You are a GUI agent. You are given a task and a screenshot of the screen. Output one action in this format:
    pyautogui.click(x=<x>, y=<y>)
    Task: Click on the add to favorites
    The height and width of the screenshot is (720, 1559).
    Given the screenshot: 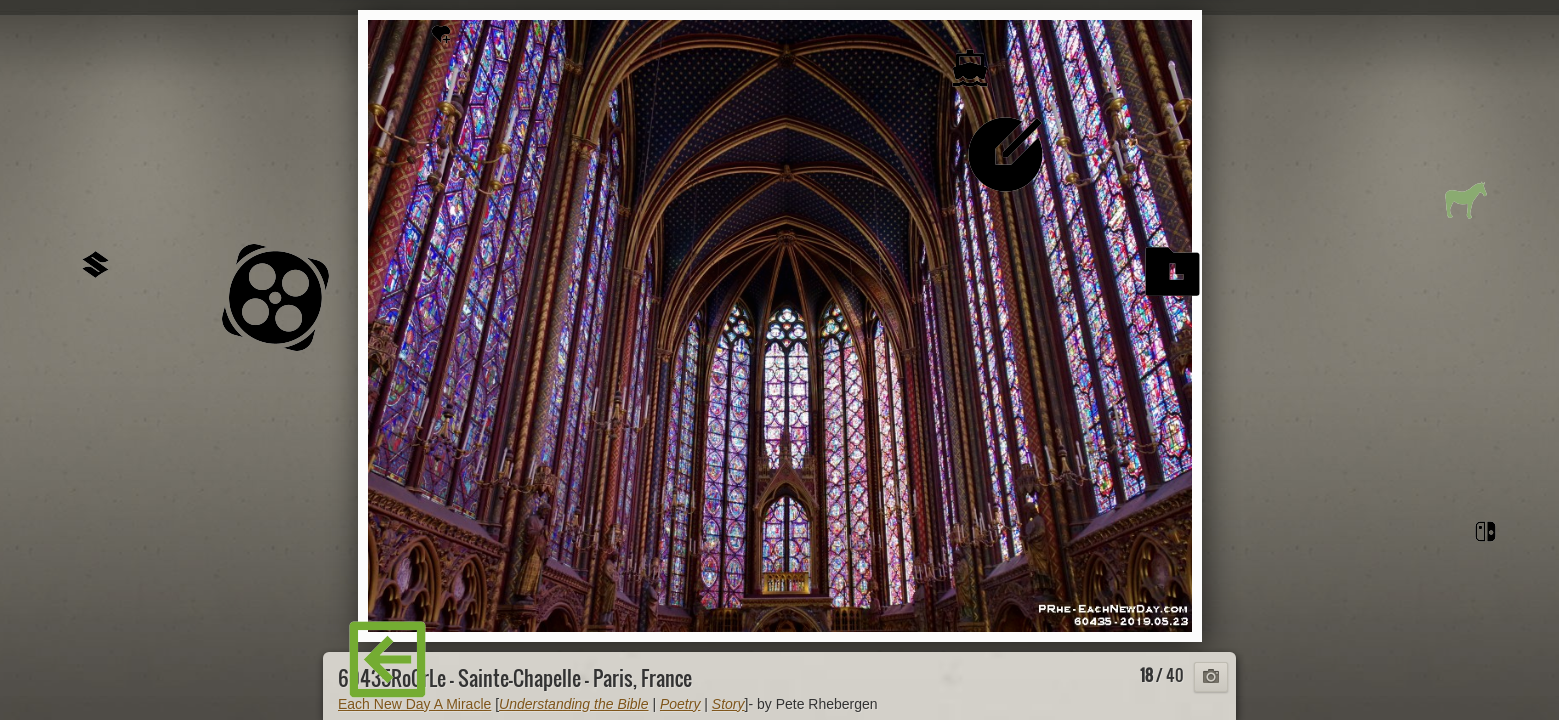 What is the action you would take?
    pyautogui.click(x=441, y=34)
    